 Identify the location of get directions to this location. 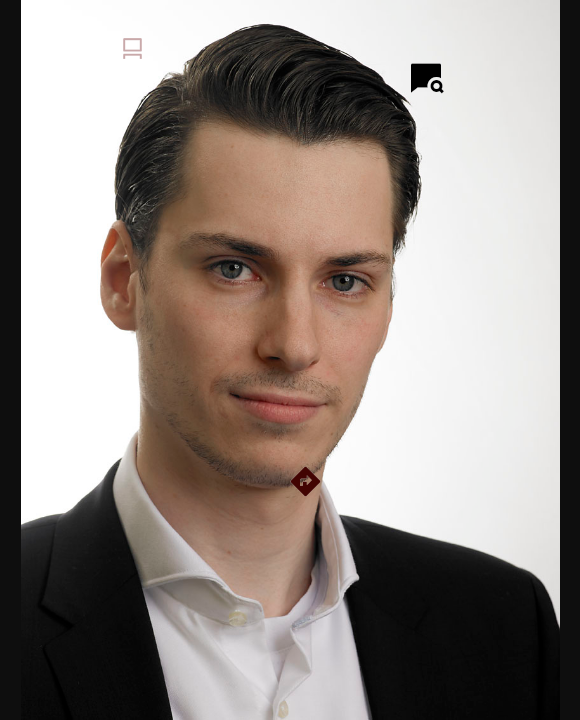
(305, 481).